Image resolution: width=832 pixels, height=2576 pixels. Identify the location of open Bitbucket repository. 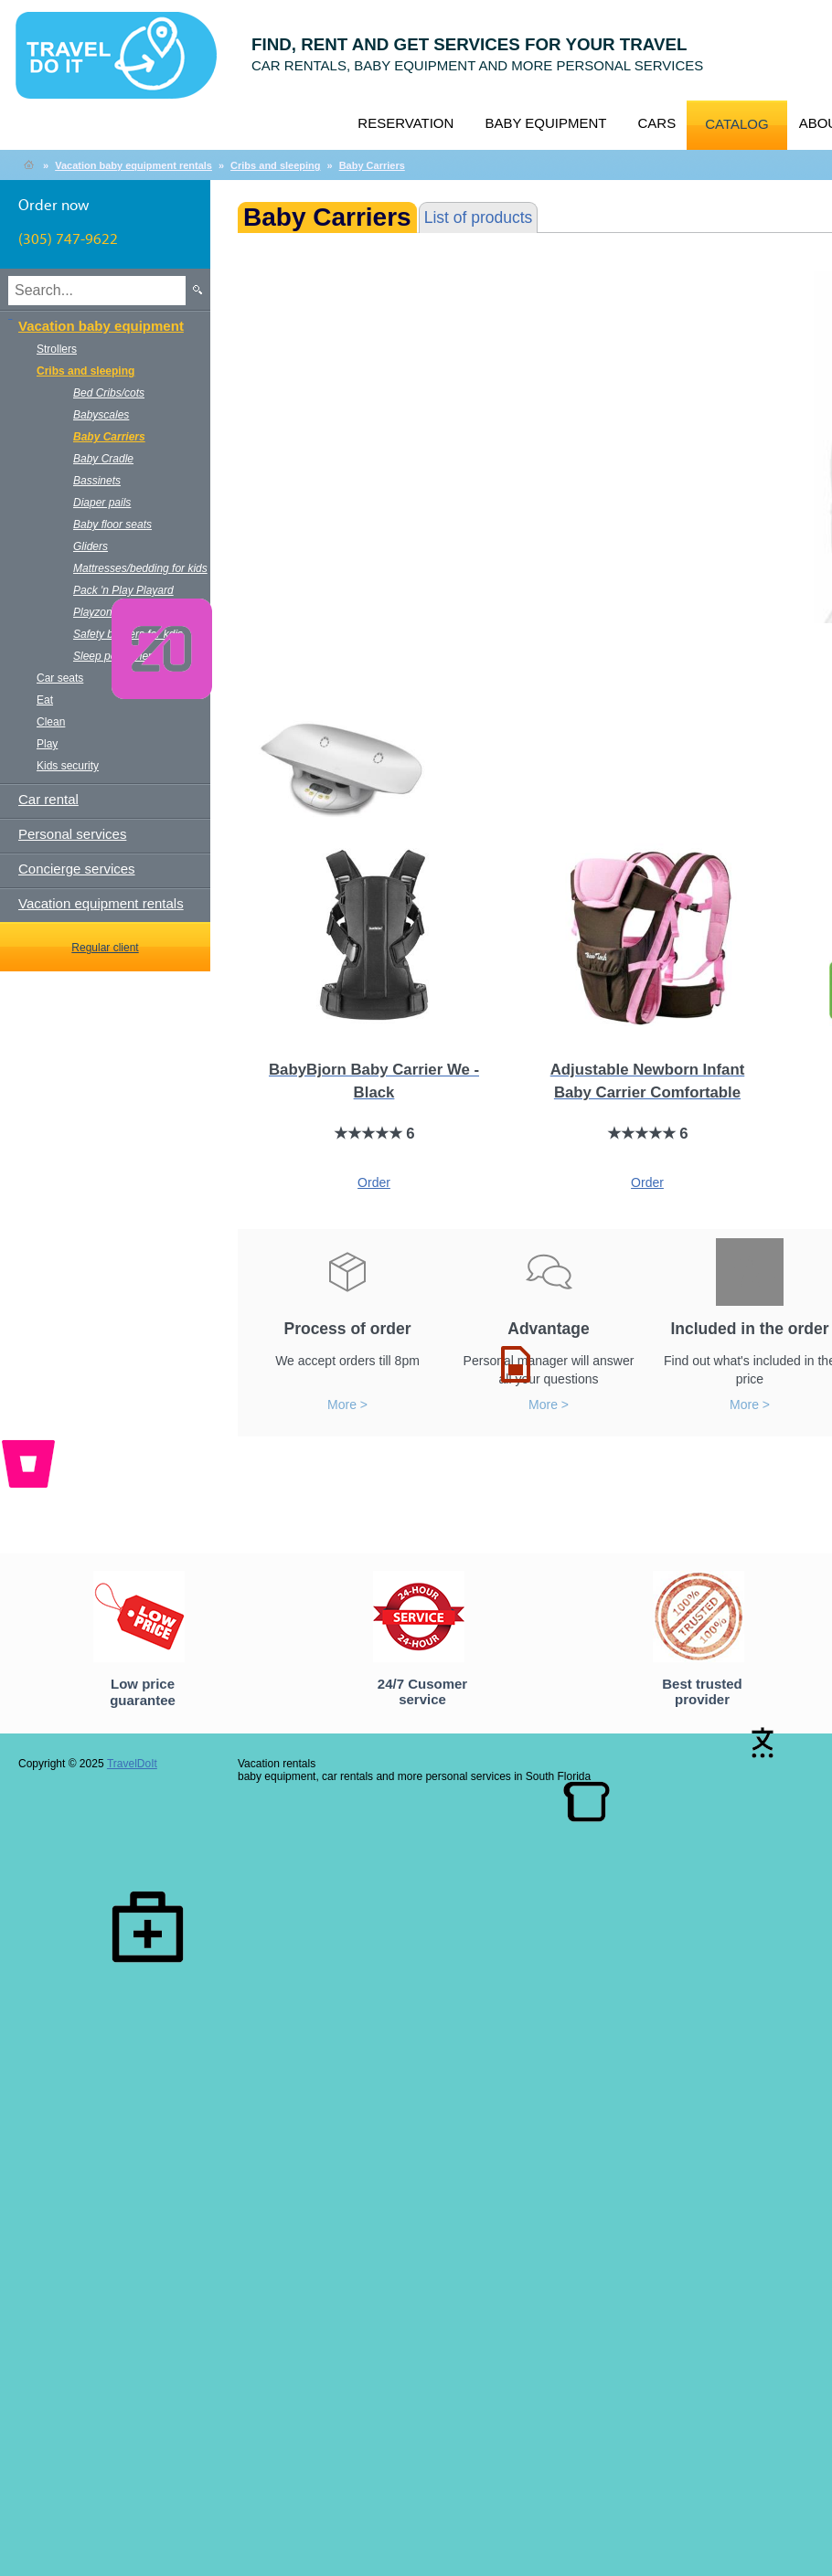
(28, 1464).